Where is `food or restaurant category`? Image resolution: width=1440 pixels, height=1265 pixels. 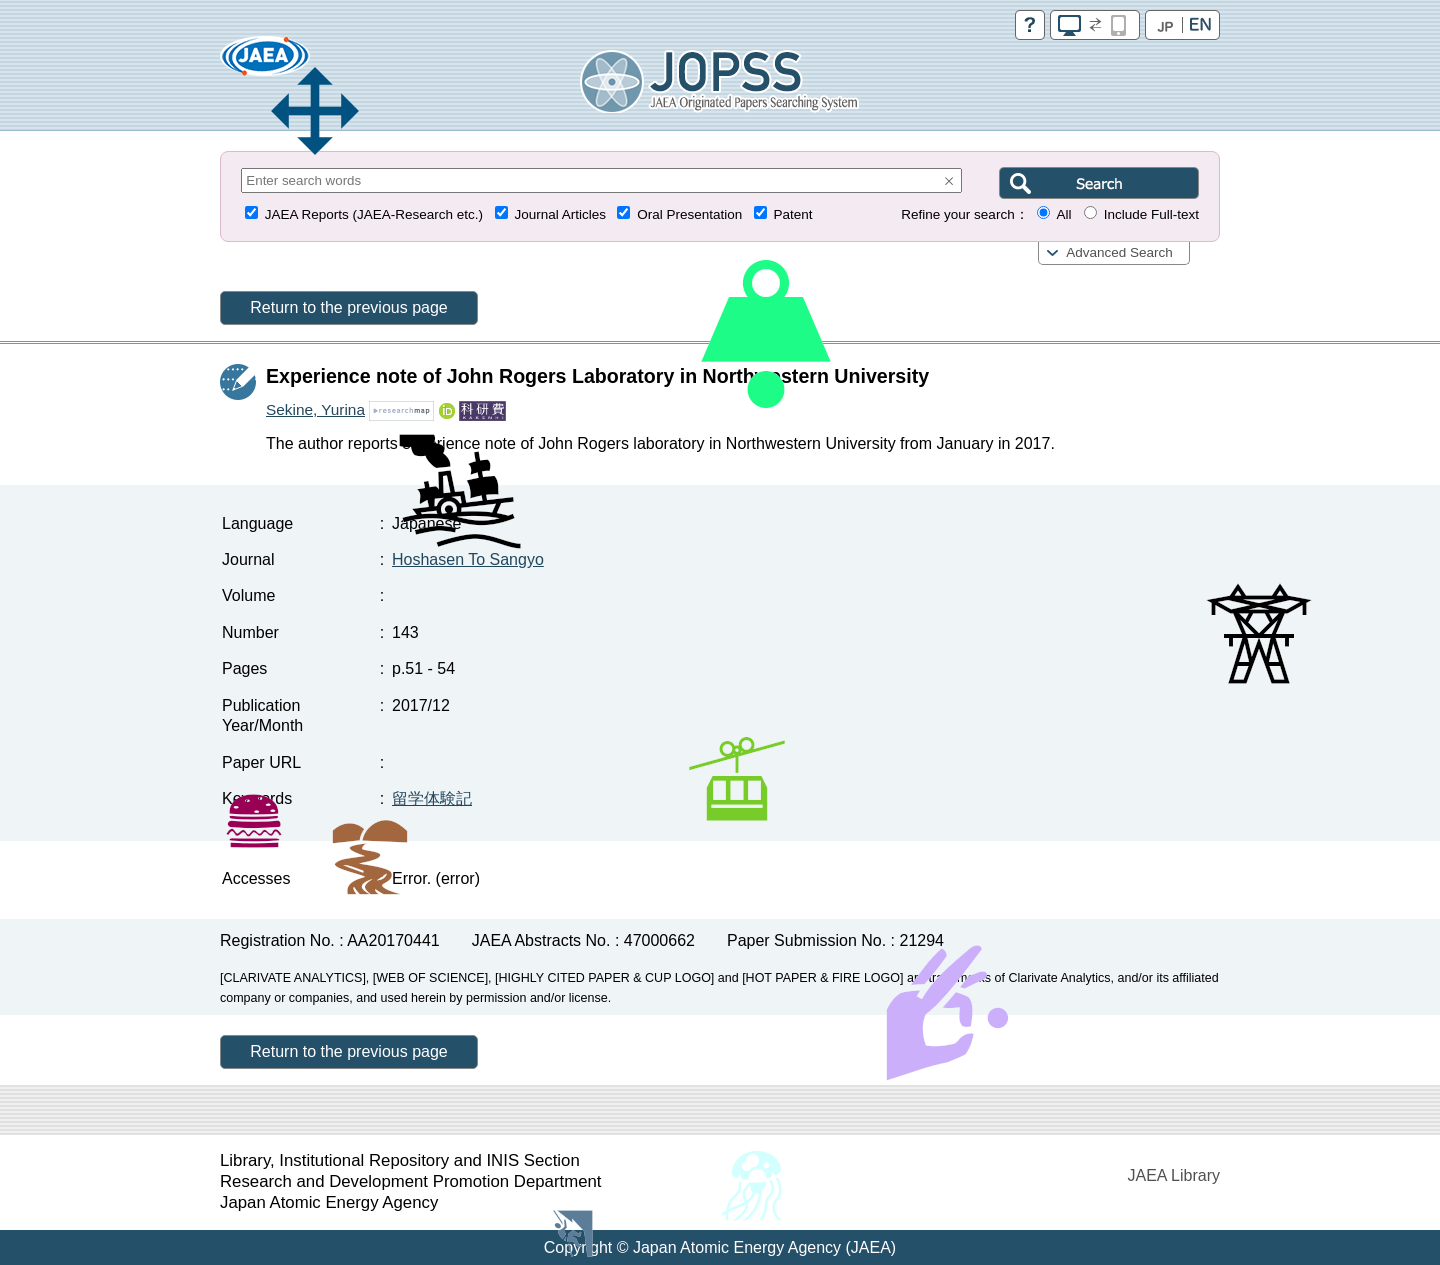 food or restaurant category is located at coordinates (254, 821).